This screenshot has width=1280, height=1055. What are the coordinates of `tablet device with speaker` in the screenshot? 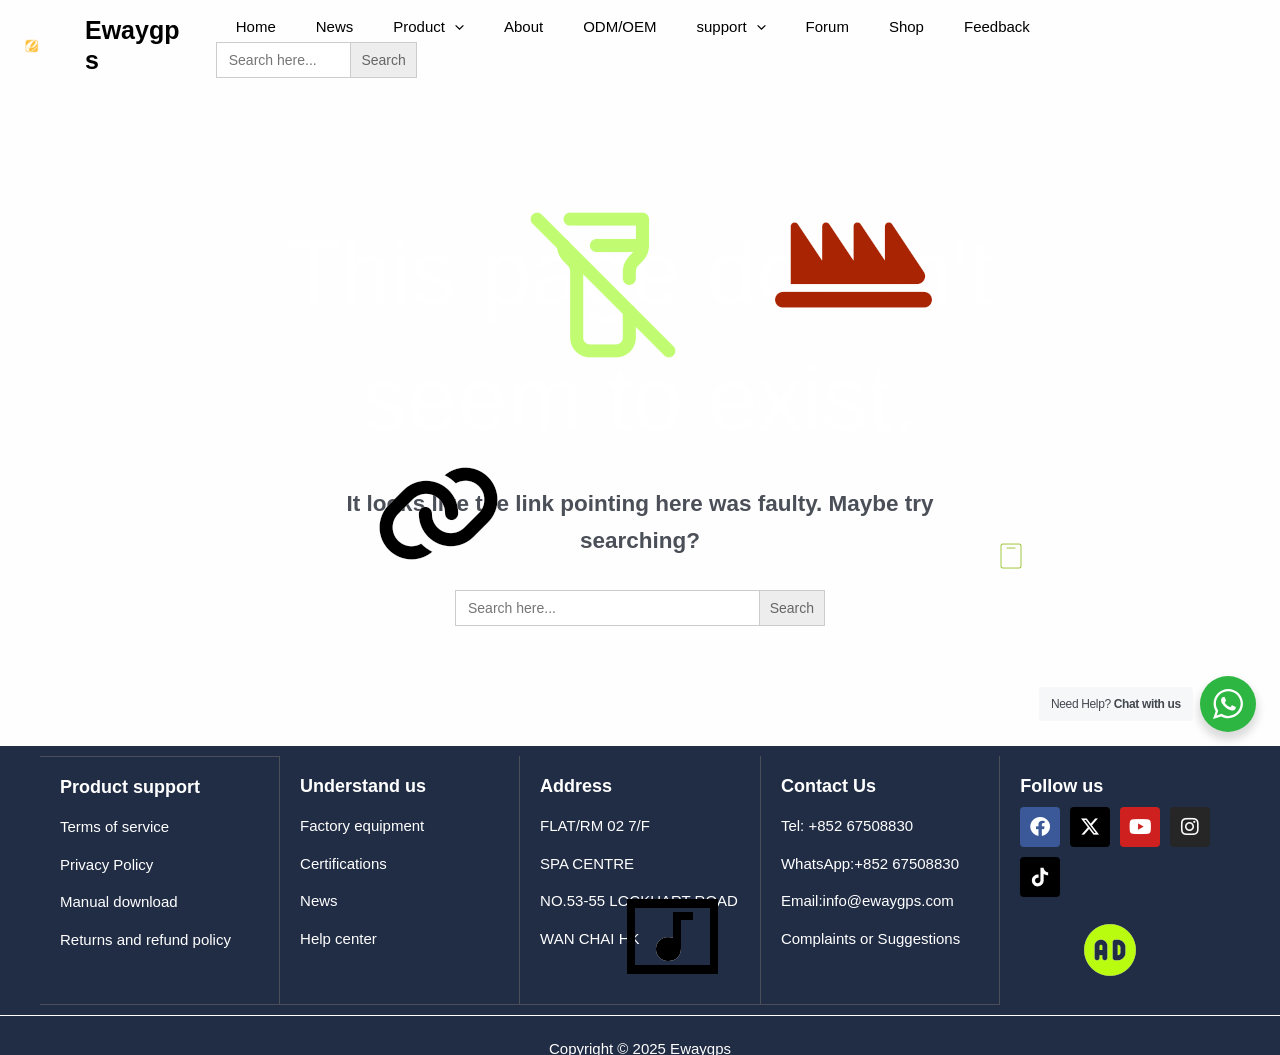 It's located at (1011, 556).